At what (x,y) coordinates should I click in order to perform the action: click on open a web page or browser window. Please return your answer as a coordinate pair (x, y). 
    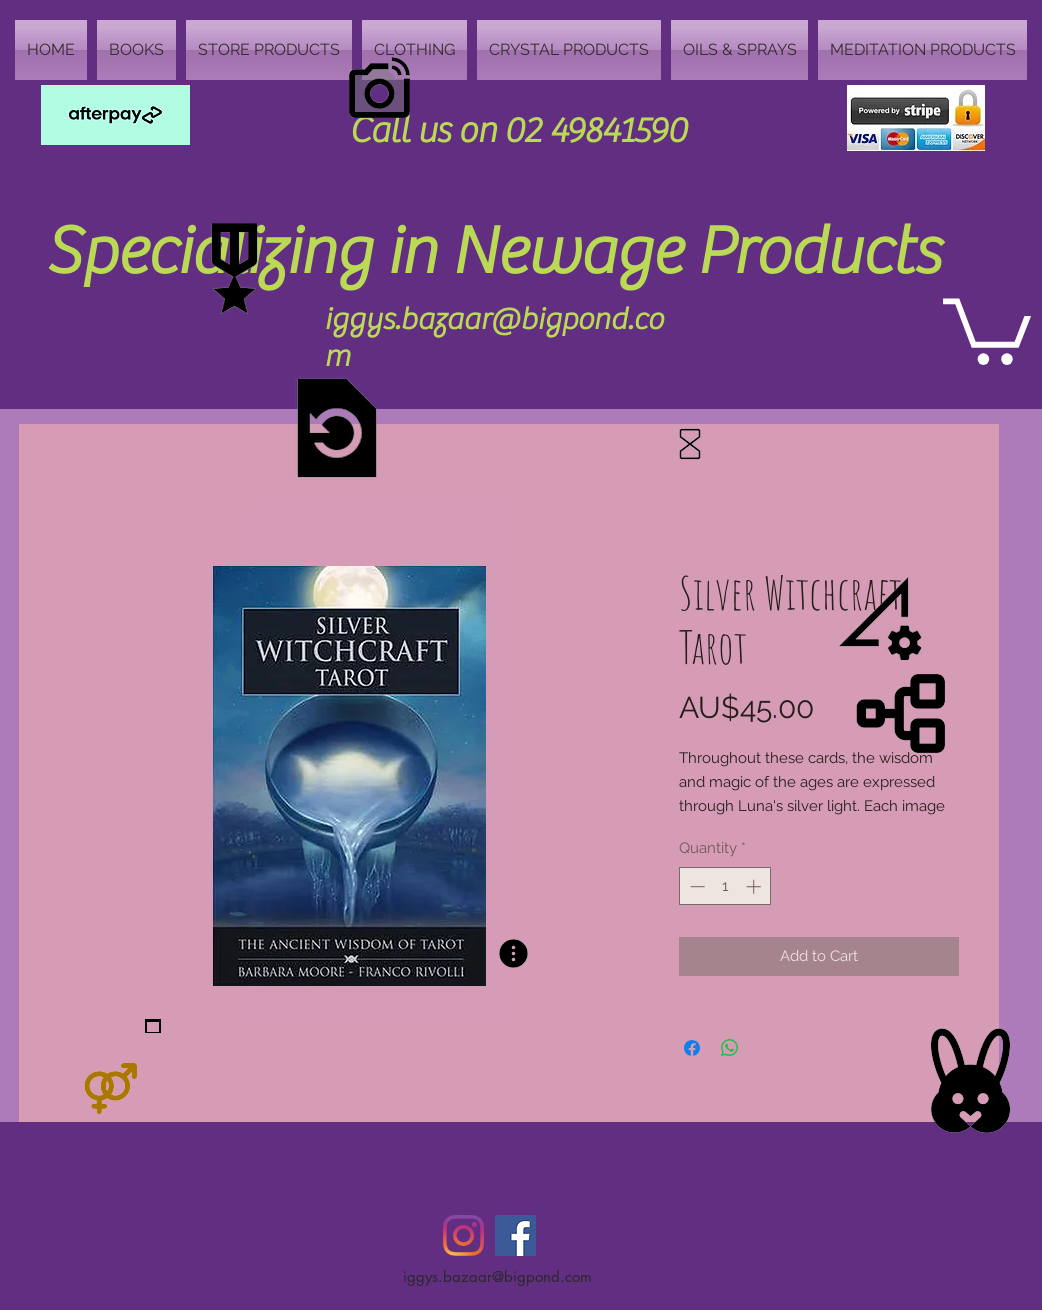
    Looking at the image, I should click on (153, 1026).